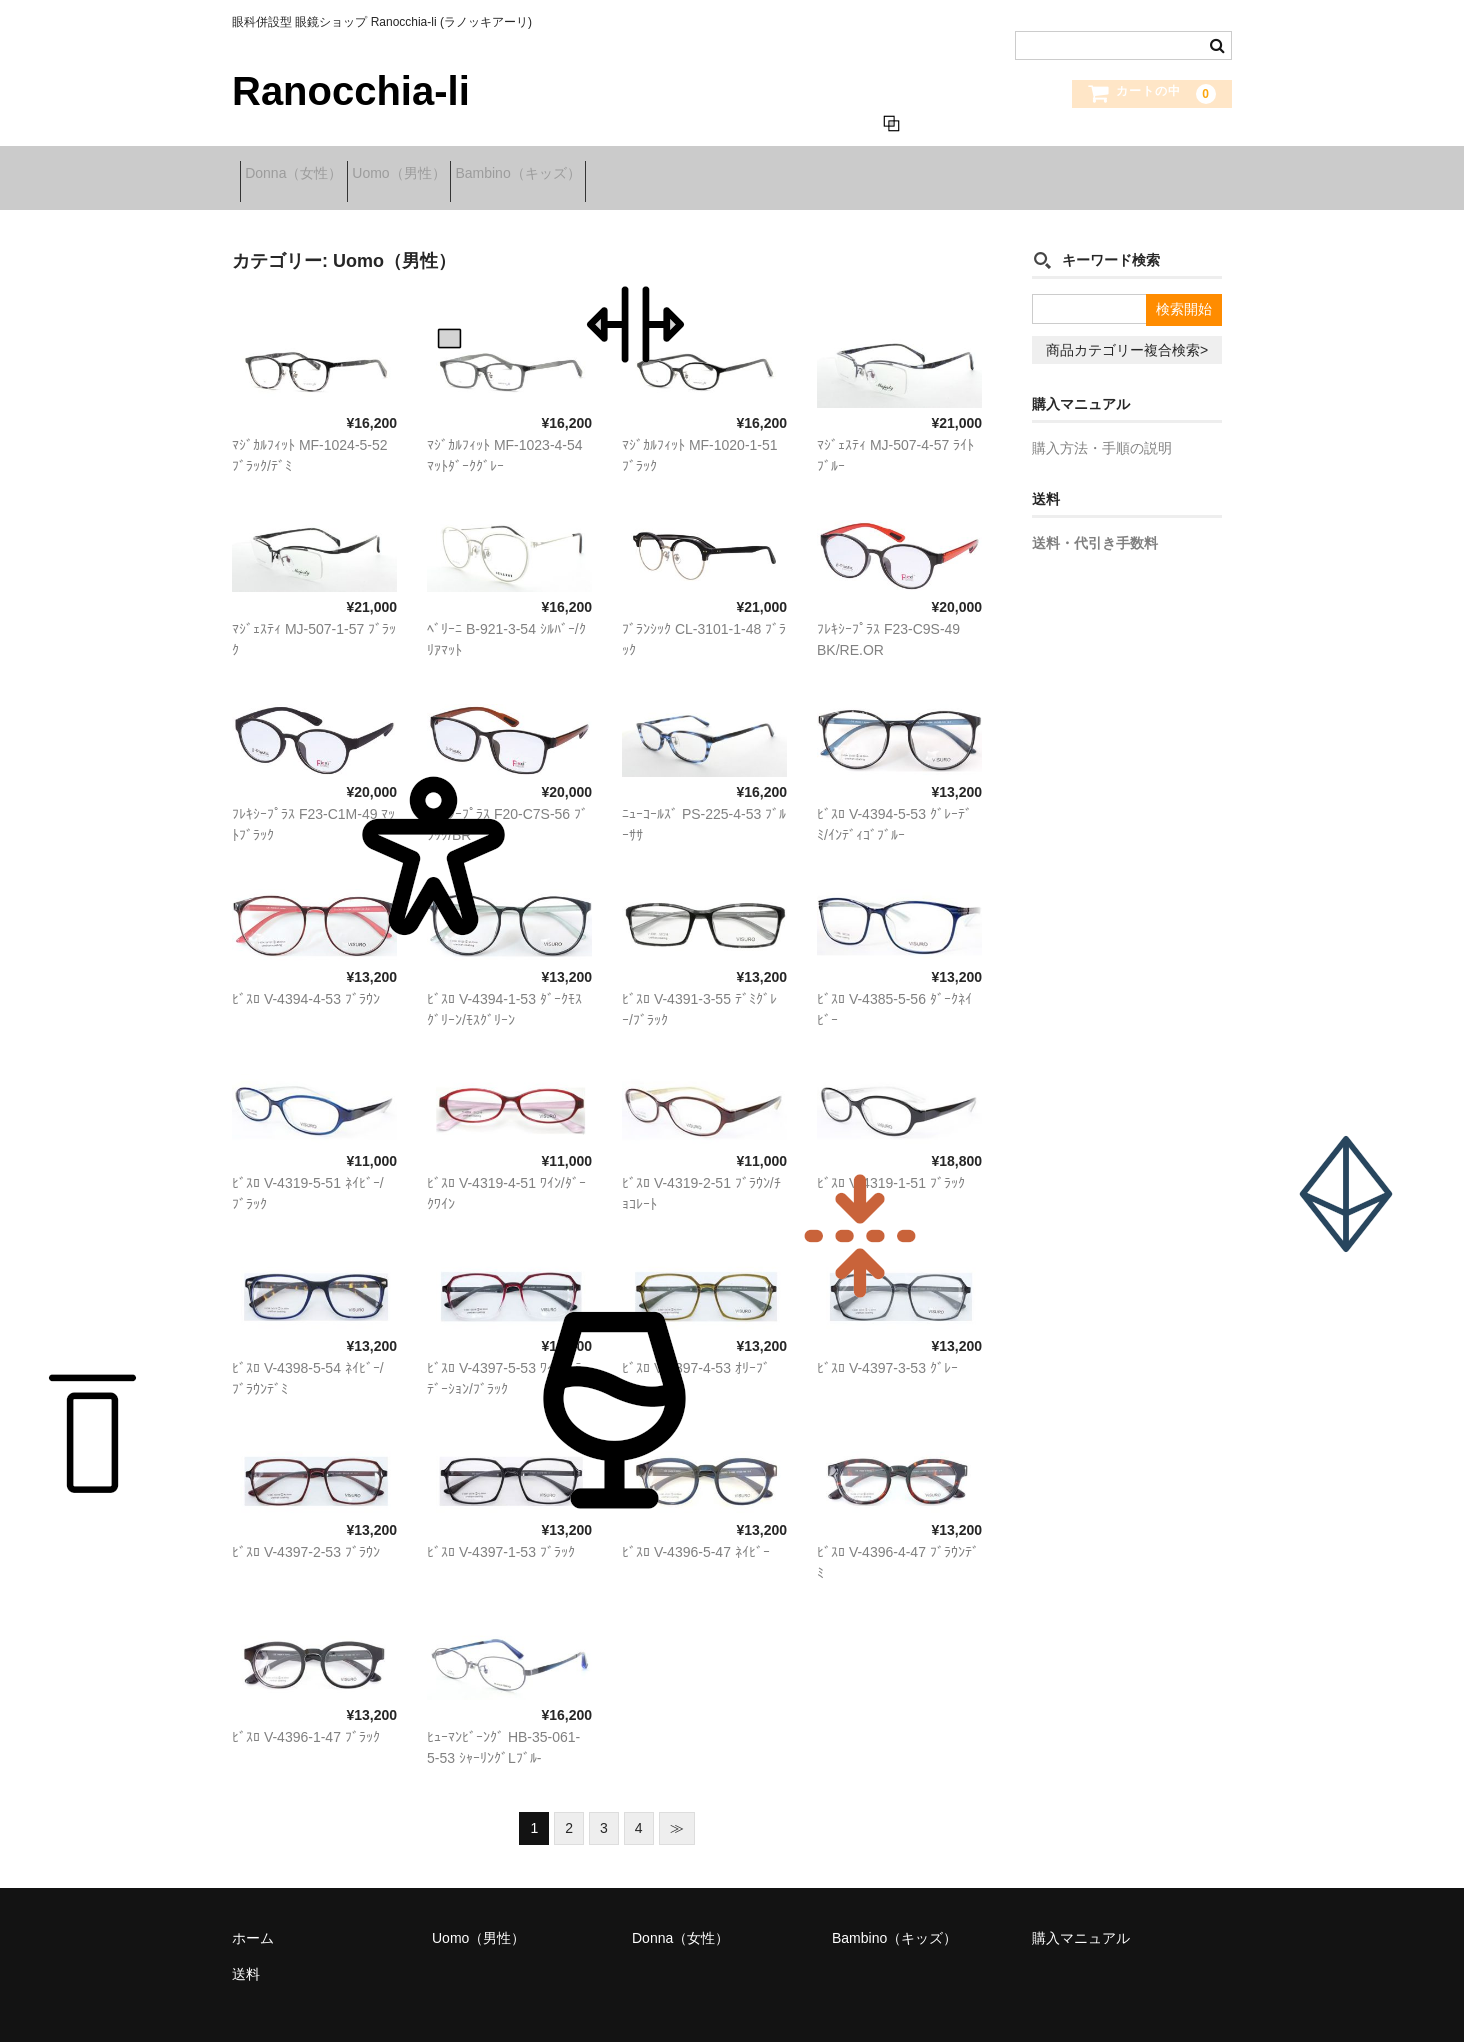  What do you see at coordinates (449, 338) in the screenshot?
I see `represents a container or frame element` at bounding box center [449, 338].